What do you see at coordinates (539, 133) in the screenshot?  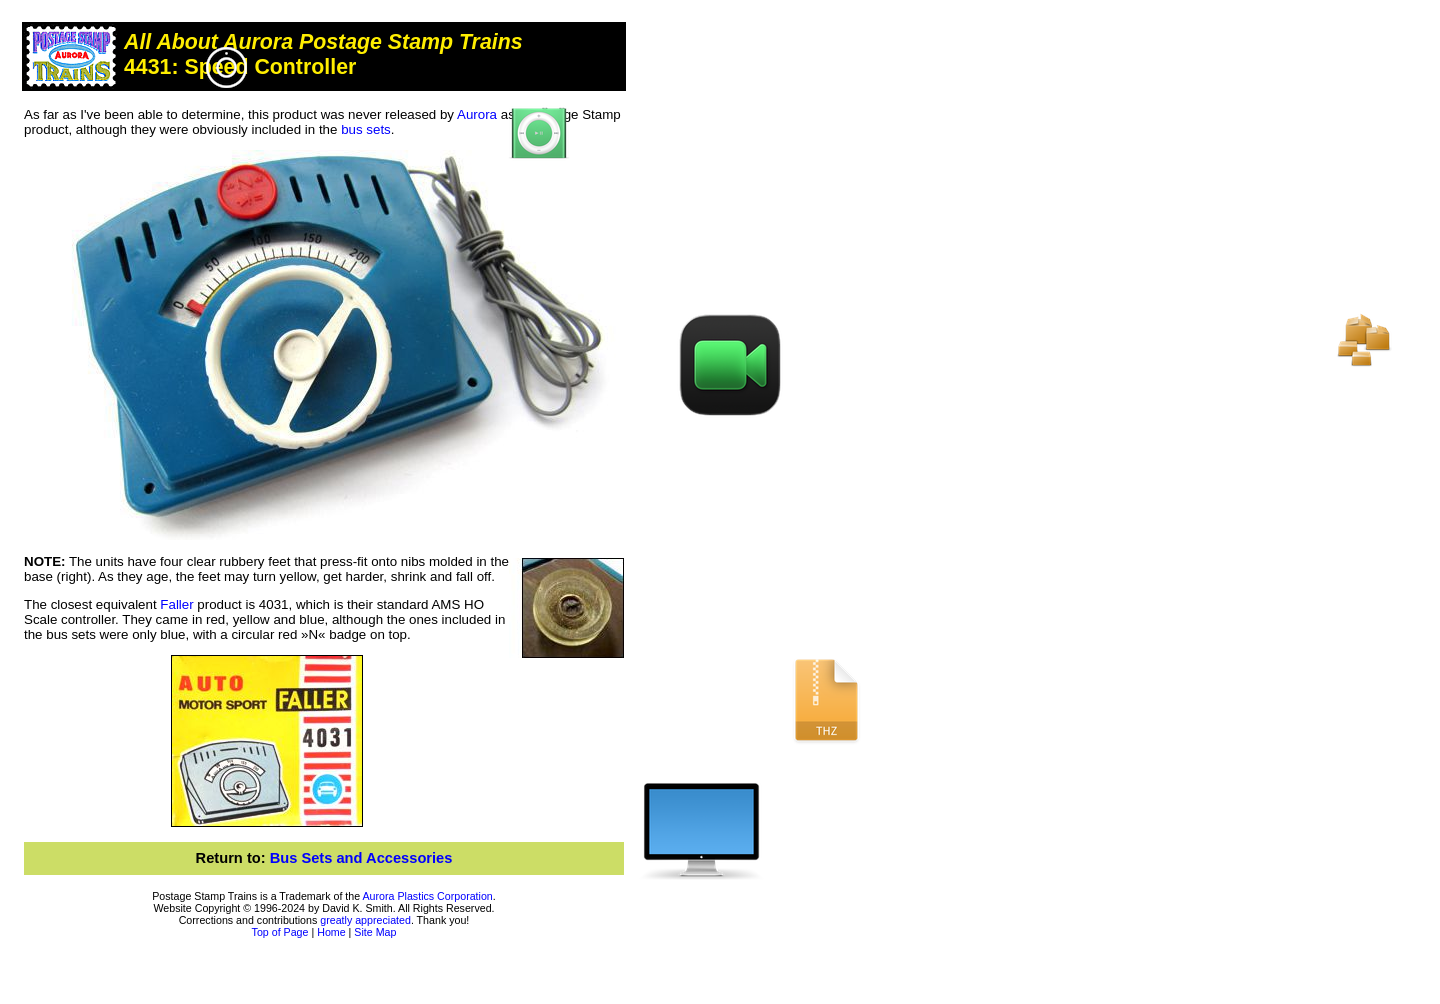 I see `iPod shuffle device icon` at bounding box center [539, 133].